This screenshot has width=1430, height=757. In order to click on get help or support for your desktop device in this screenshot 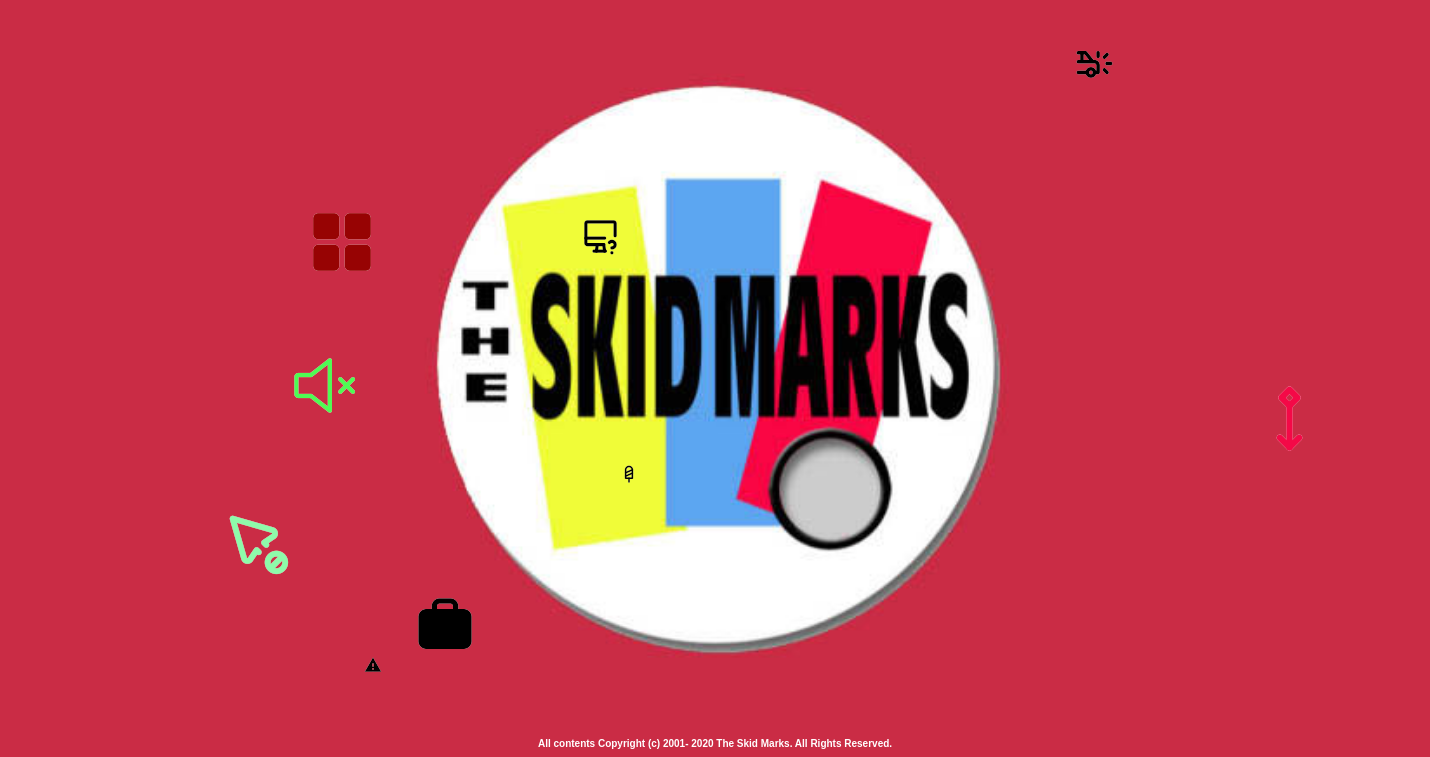, I will do `click(600, 236)`.